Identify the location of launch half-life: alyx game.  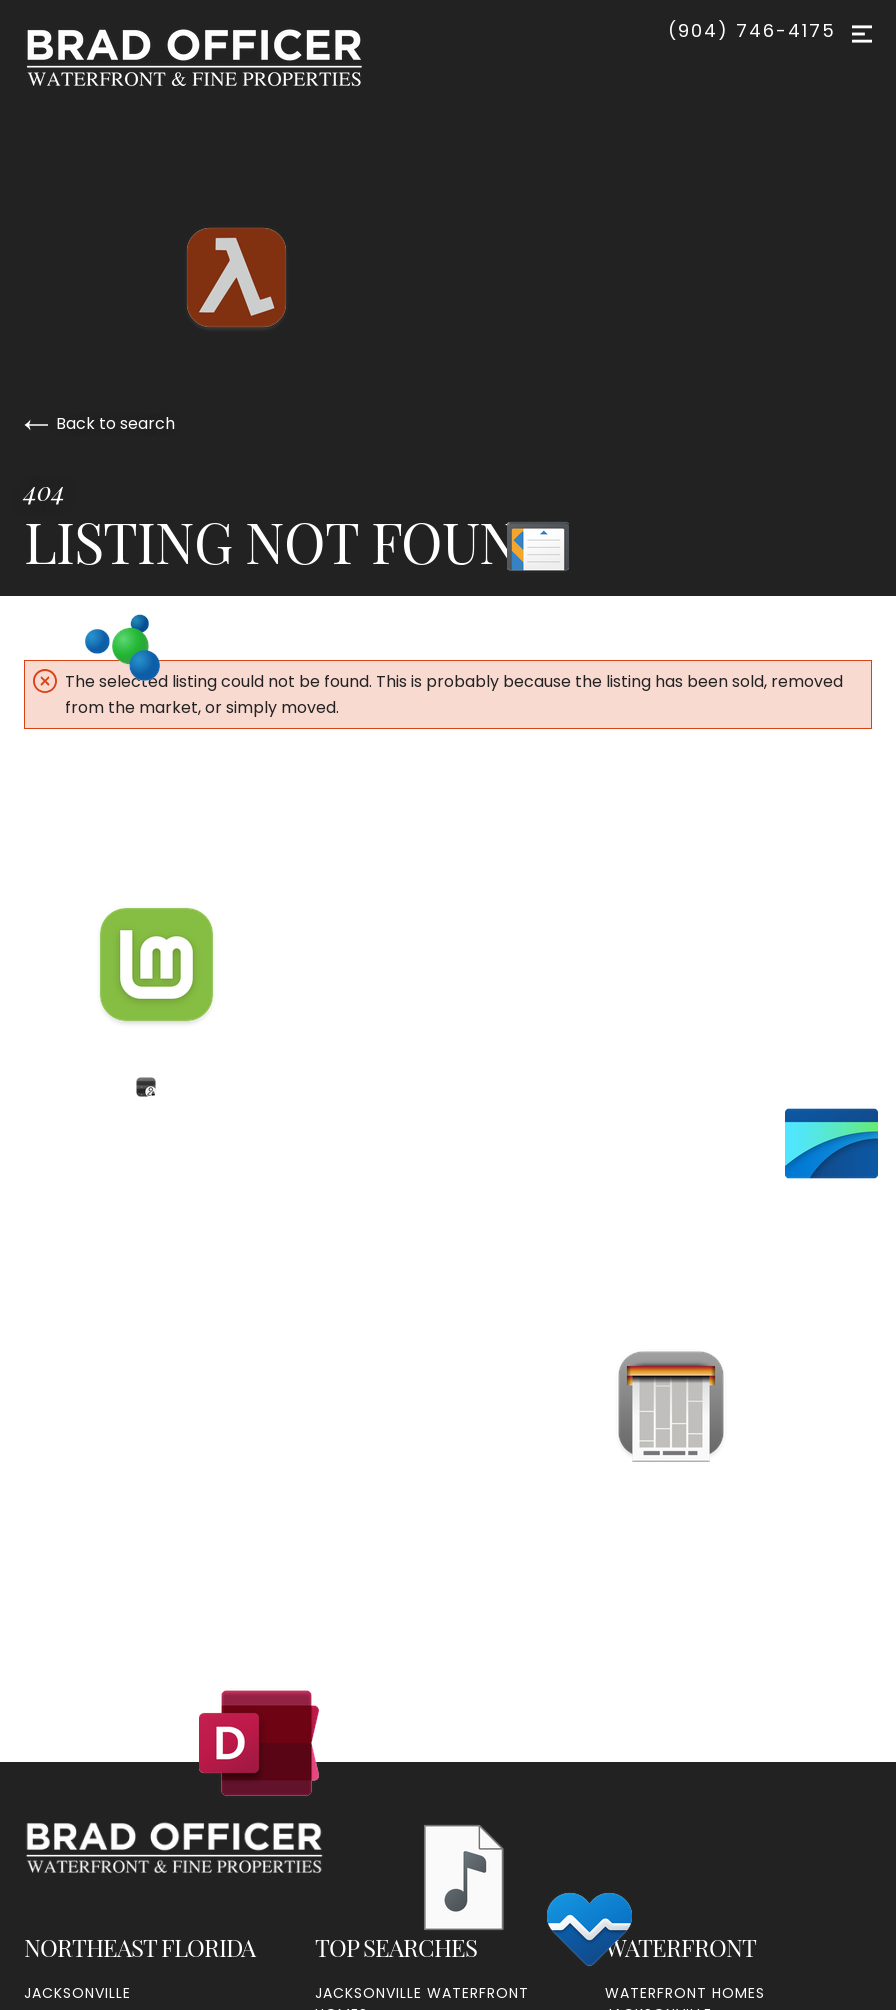
(236, 277).